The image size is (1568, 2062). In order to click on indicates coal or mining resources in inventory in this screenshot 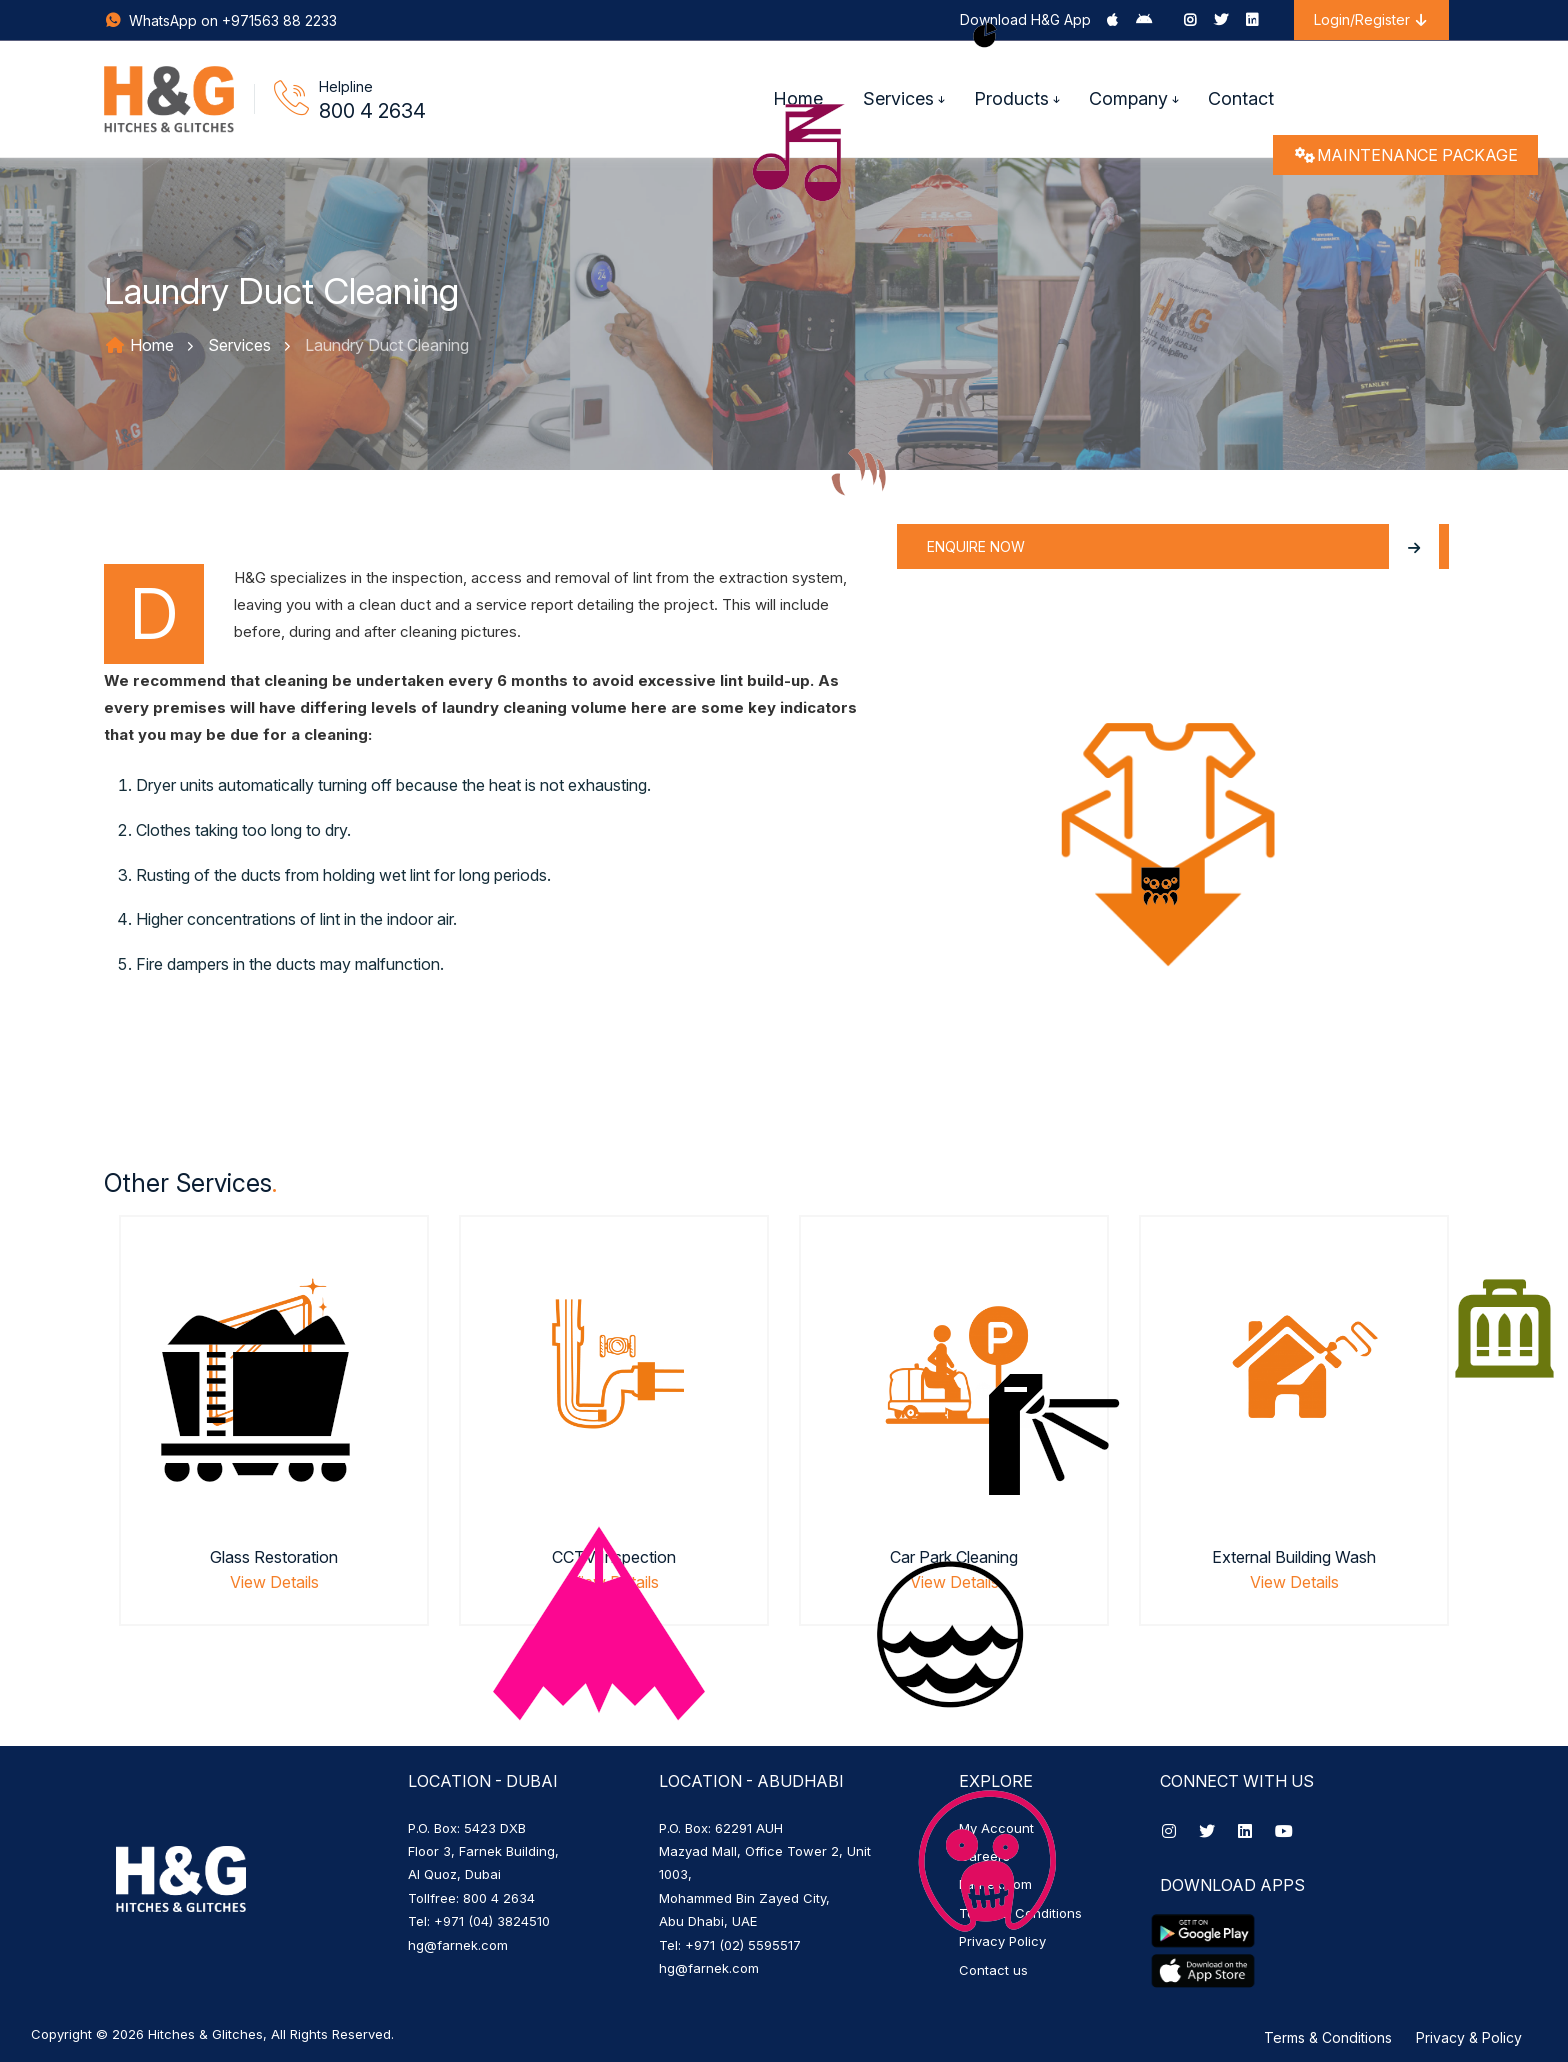, I will do `click(255, 1387)`.